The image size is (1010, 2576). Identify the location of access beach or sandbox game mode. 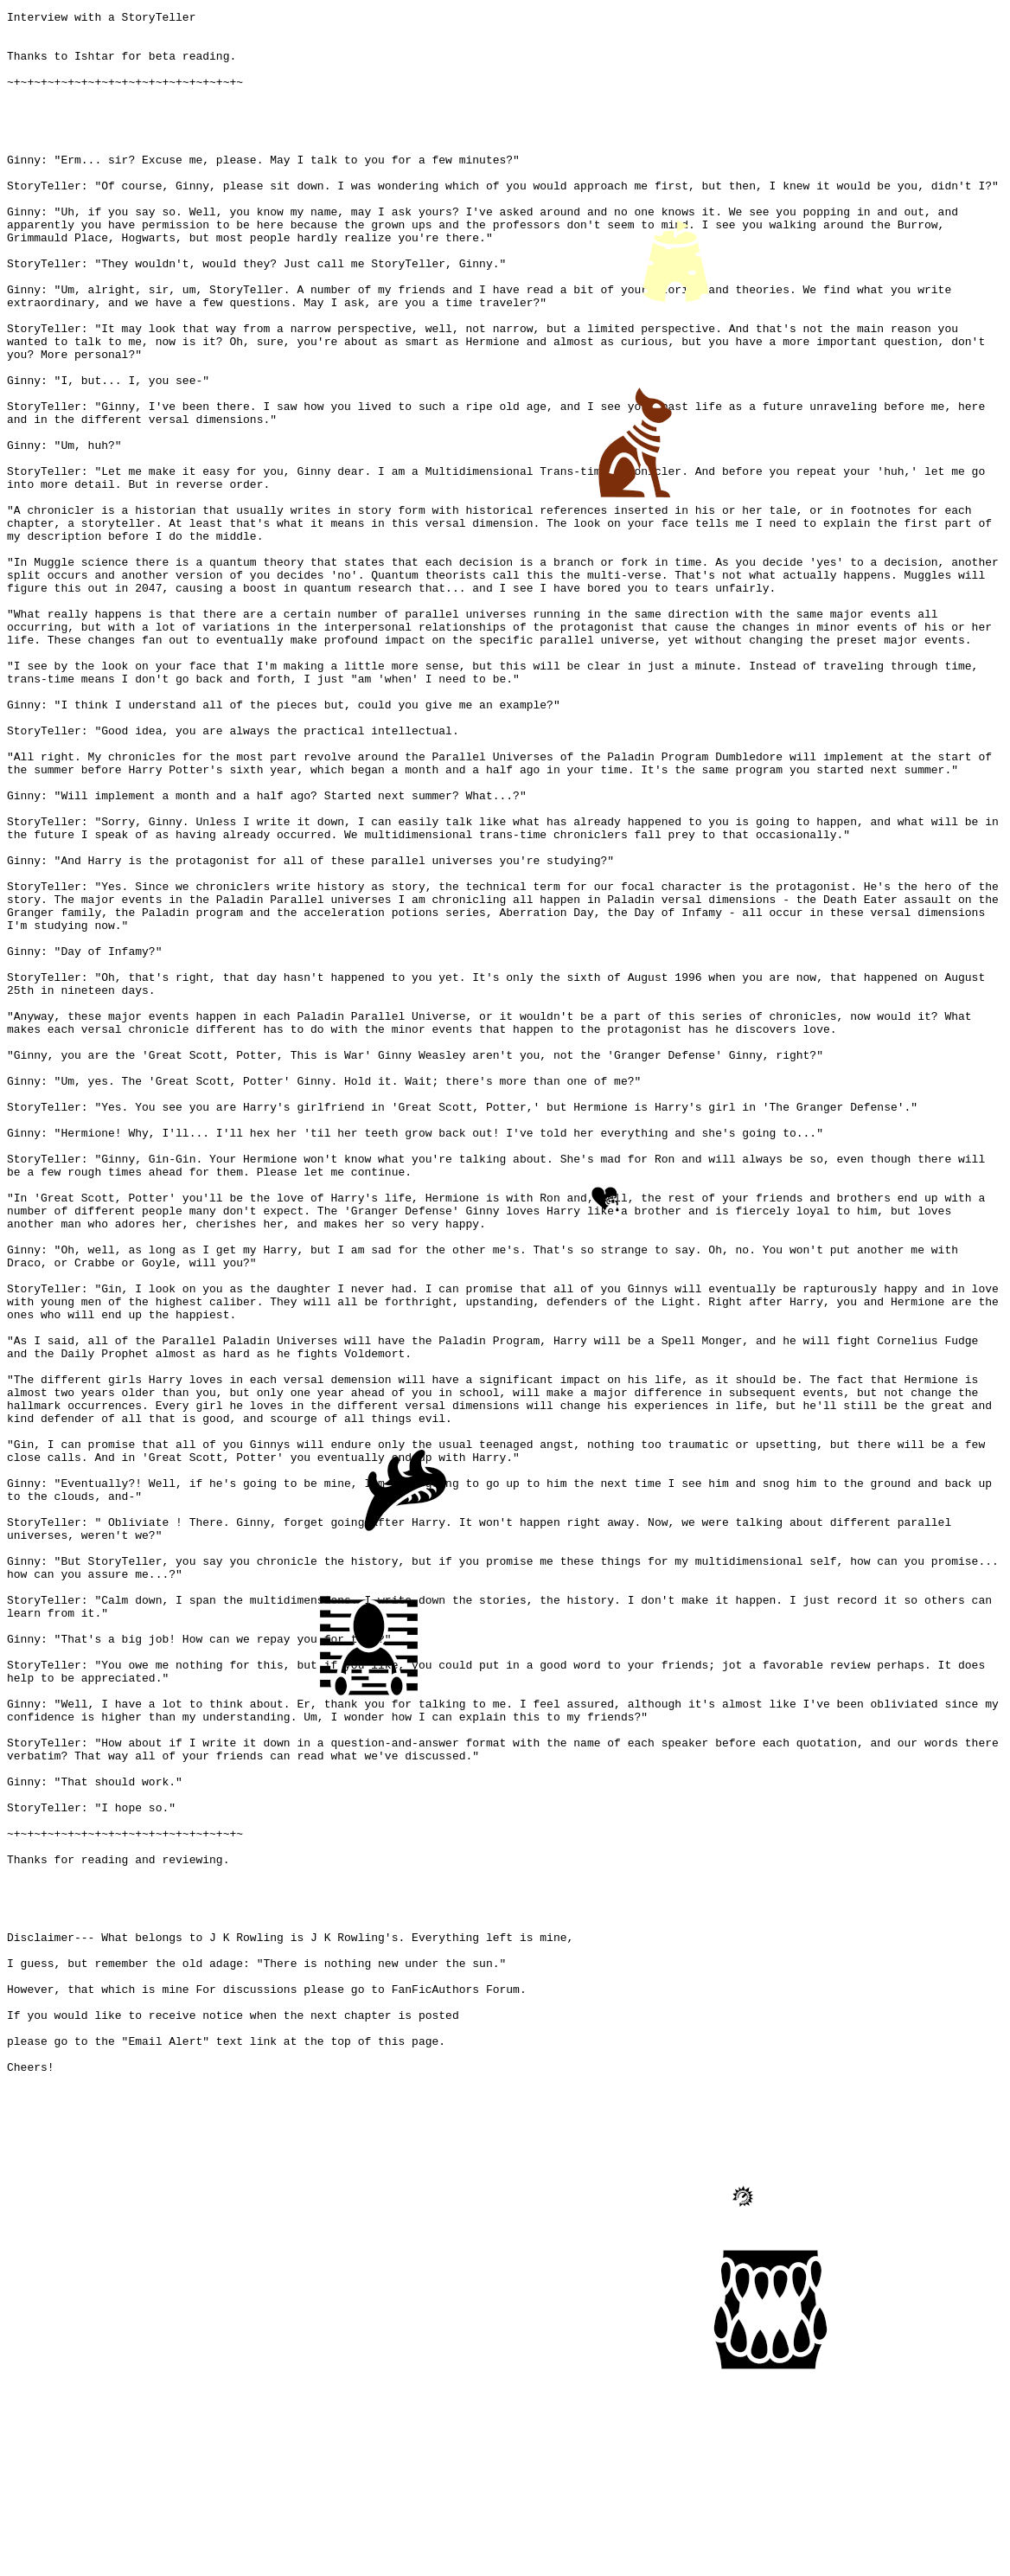
(675, 260).